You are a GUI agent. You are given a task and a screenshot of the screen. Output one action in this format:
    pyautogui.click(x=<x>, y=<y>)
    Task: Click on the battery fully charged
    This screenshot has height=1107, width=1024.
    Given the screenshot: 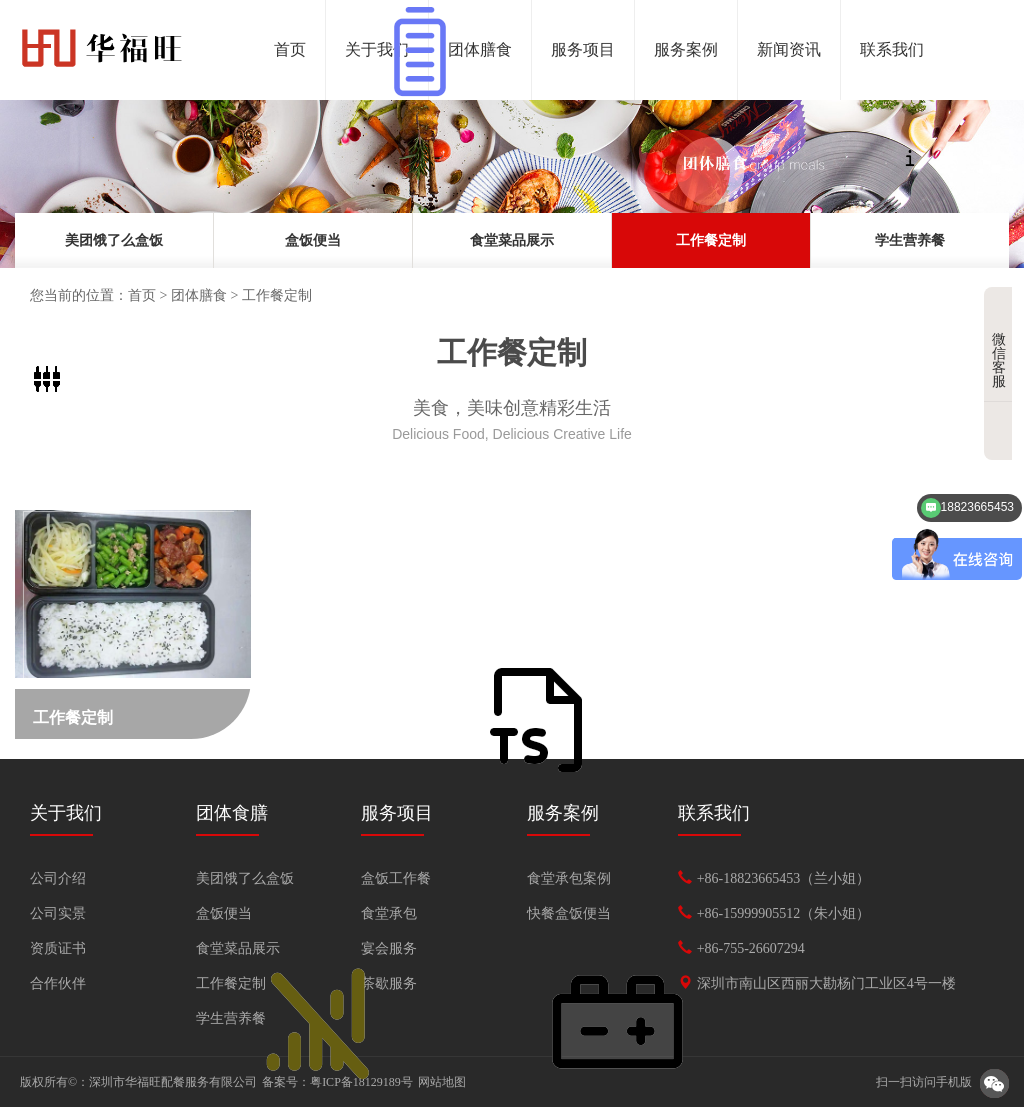 What is the action you would take?
    pyautogui.click(x=420, y=53)
    